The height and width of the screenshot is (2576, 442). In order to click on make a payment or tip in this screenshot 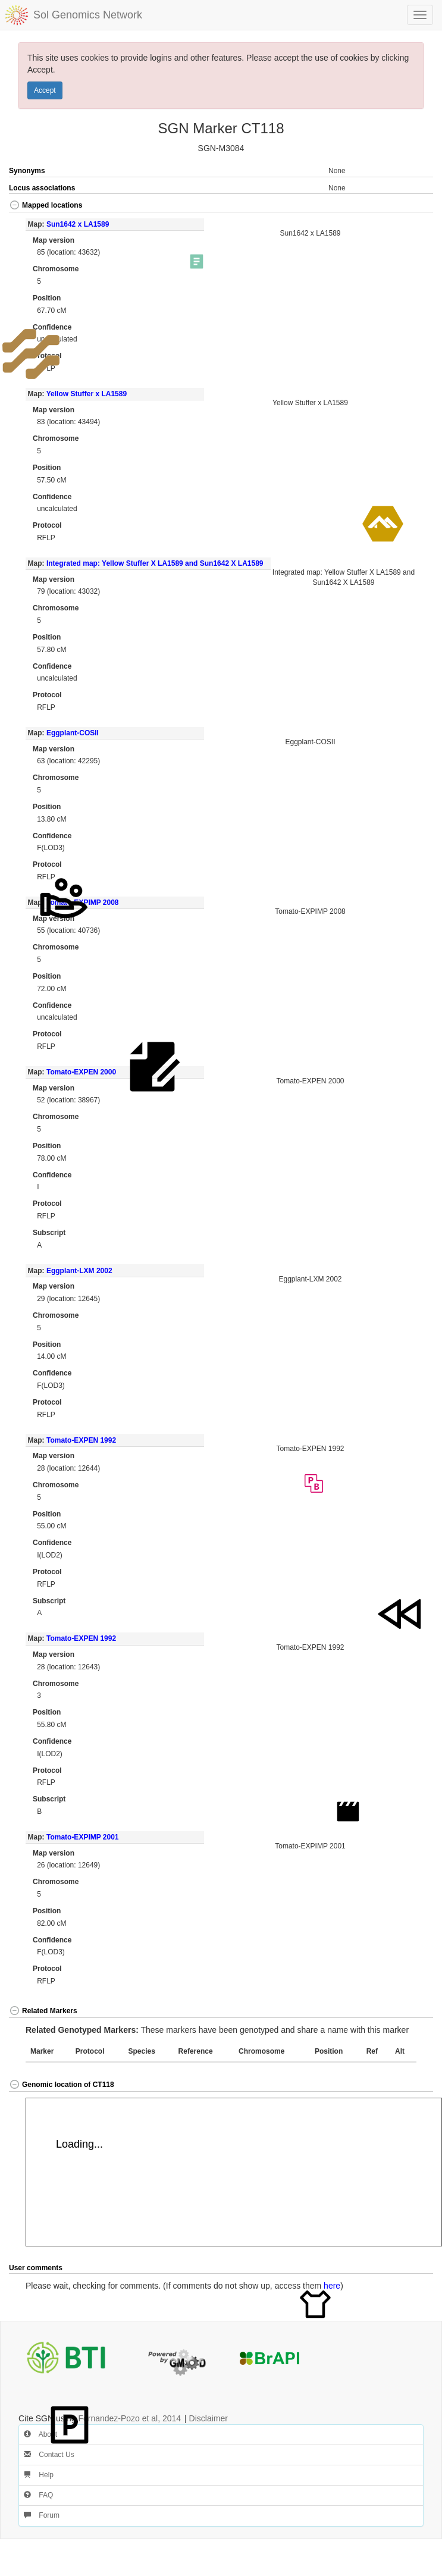, I will do `click(63, 899)`.